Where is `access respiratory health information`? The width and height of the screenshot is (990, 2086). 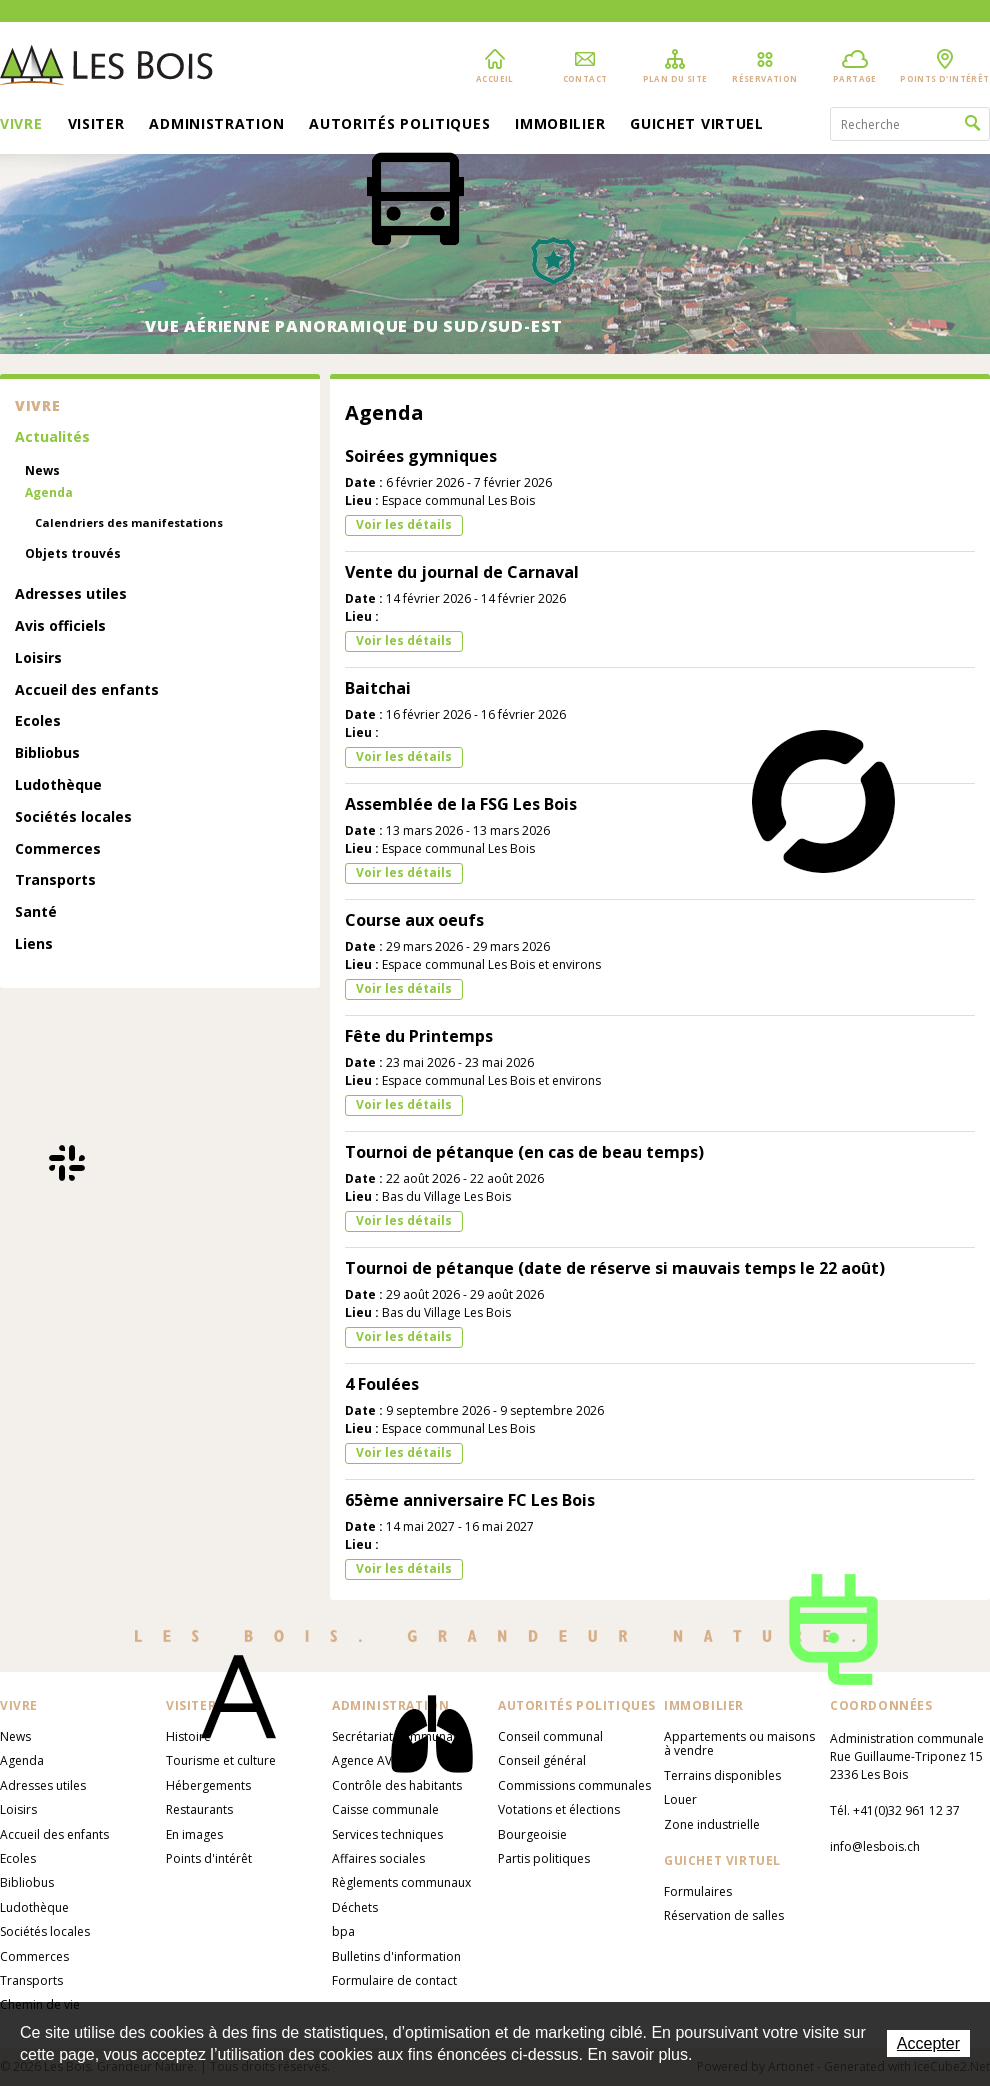
access respiratory health information is located at coordinates (432, 1736).